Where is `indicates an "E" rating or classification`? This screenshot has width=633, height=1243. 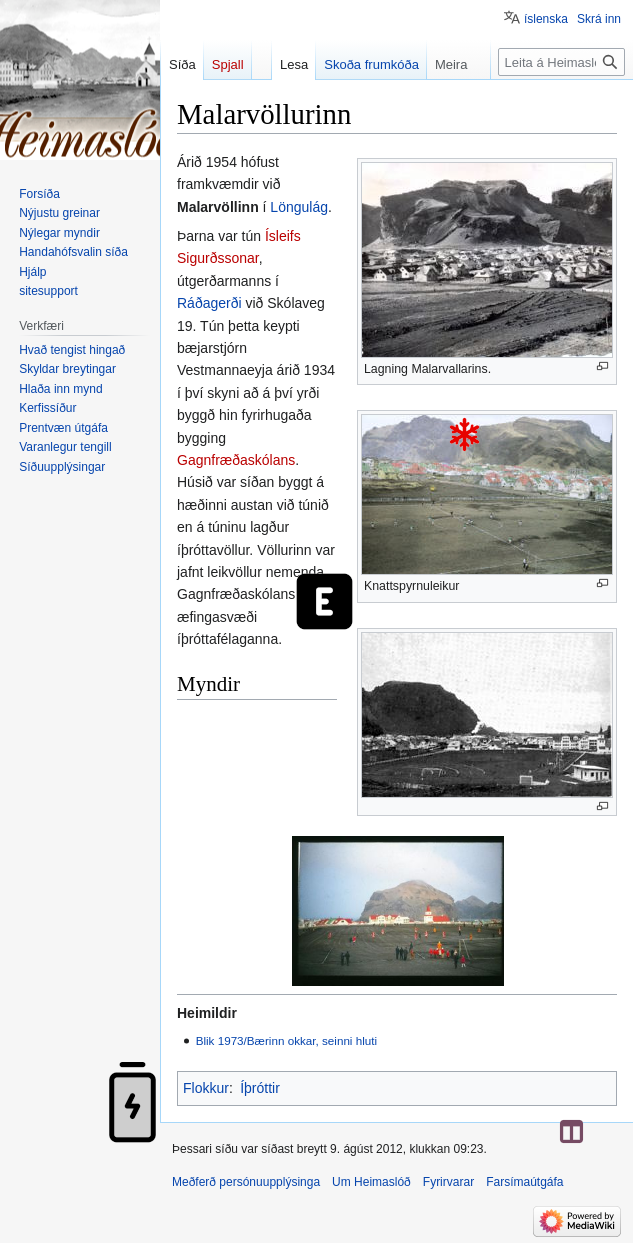
indicates an "E" rating or classification is located at coordinates (324, 601).